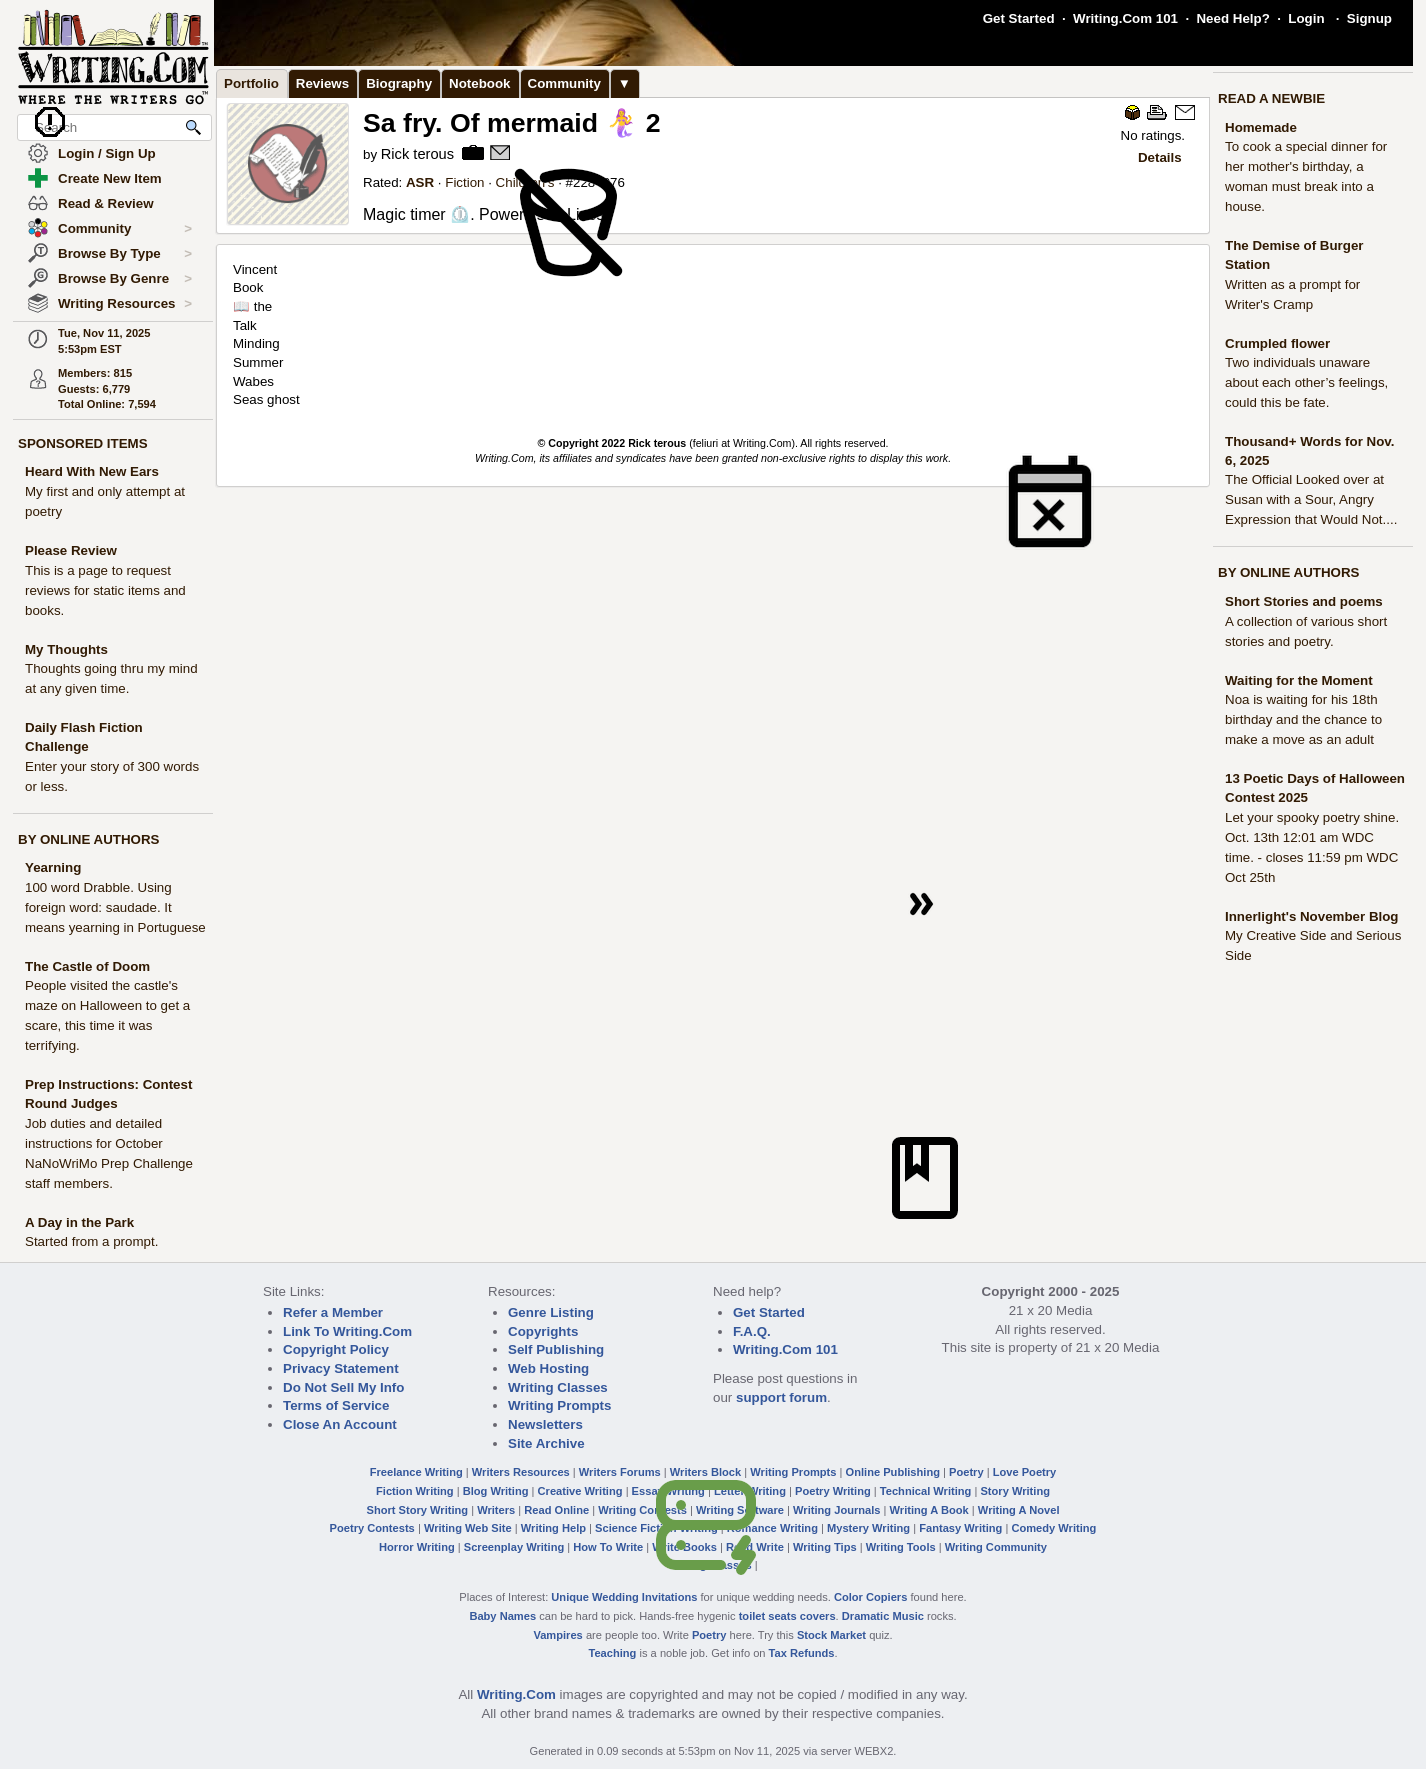  What do you see at coordinates (1050, 506) in the screenshot?
I see `indicates a busy or unavailable event` at bounding box center [1050, 506].